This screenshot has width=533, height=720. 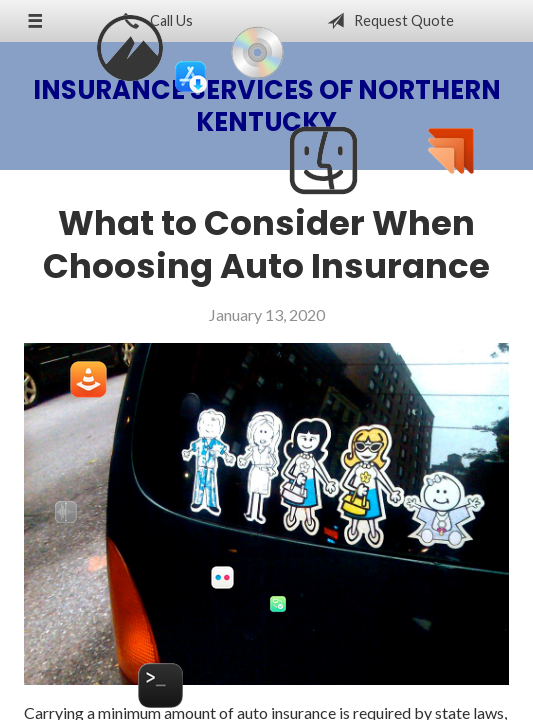 What do you see at coordinates (190, 76) in the screenshot?
I see `install or download new applications` at bounding box center [190, 76].